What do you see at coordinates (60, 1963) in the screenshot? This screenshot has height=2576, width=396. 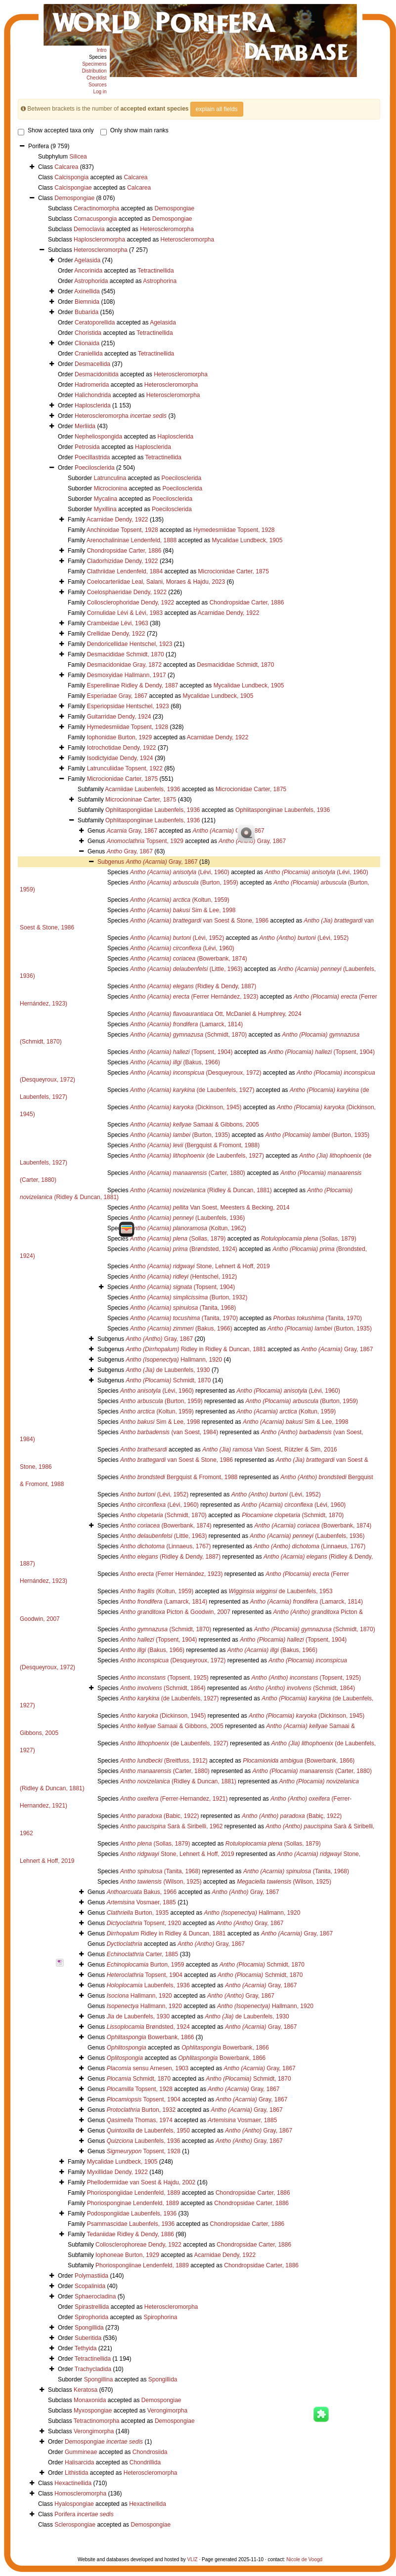 I see `open system tweaks or settings customization` at bounding box center [60, 1963].